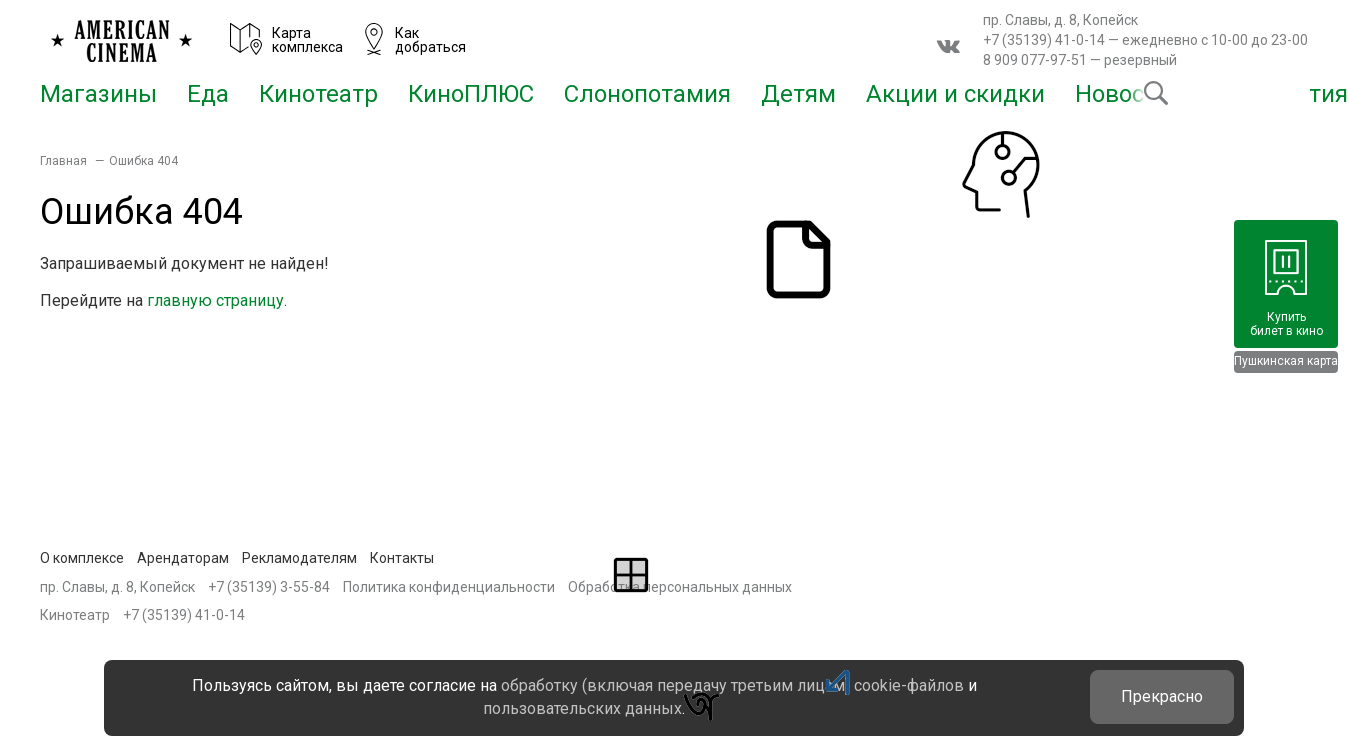 This screenshot has height=751, width=1348. Describe the element at coordinates (798, 259) in the screenshot. I see `open or view a file` at that location.